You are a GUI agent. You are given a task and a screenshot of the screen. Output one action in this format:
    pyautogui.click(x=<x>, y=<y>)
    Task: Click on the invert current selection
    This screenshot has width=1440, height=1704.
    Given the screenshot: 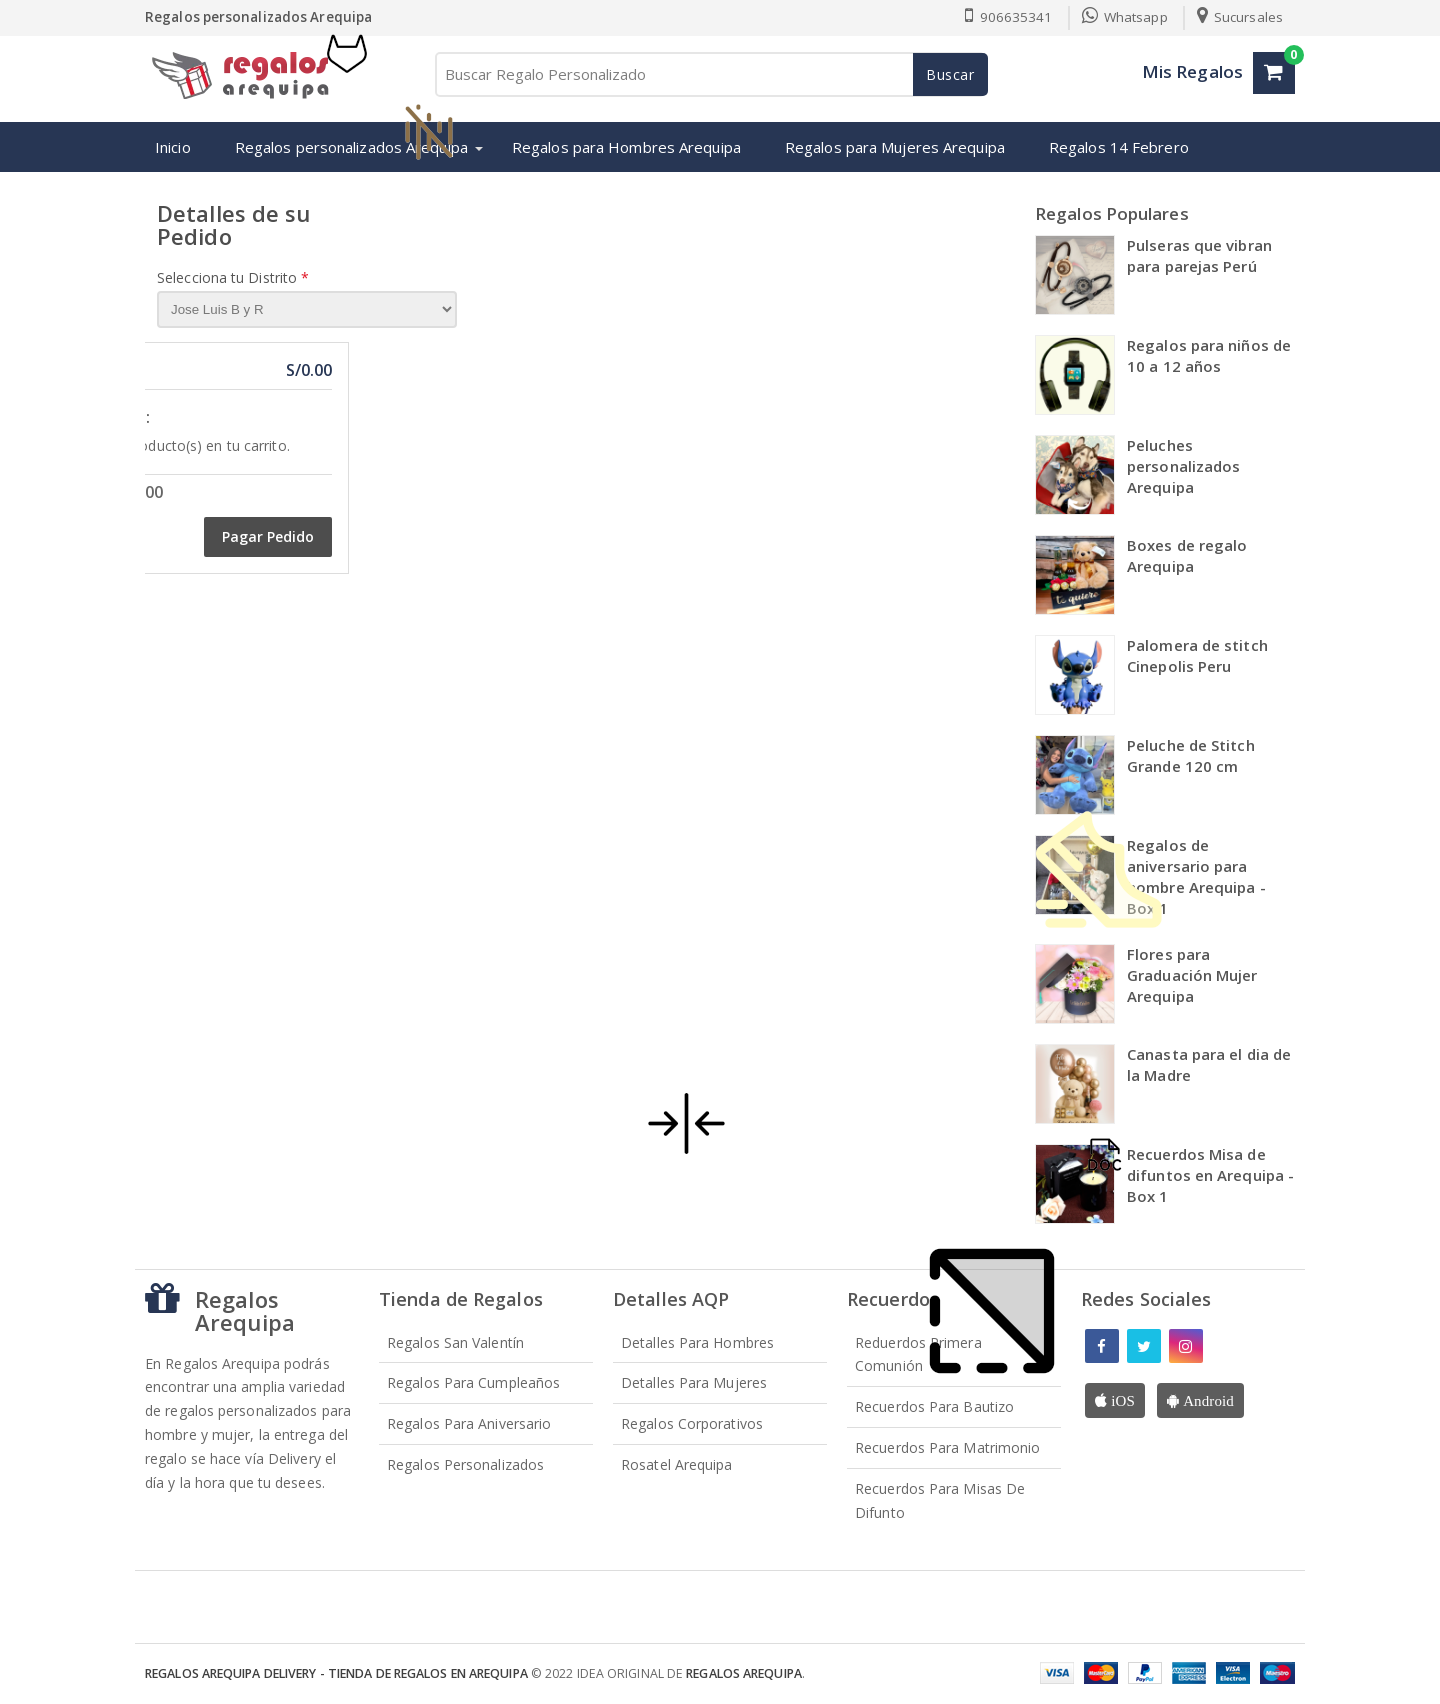 What is the action you would take?
    pyautogui.click(x=992, y=1311)
    